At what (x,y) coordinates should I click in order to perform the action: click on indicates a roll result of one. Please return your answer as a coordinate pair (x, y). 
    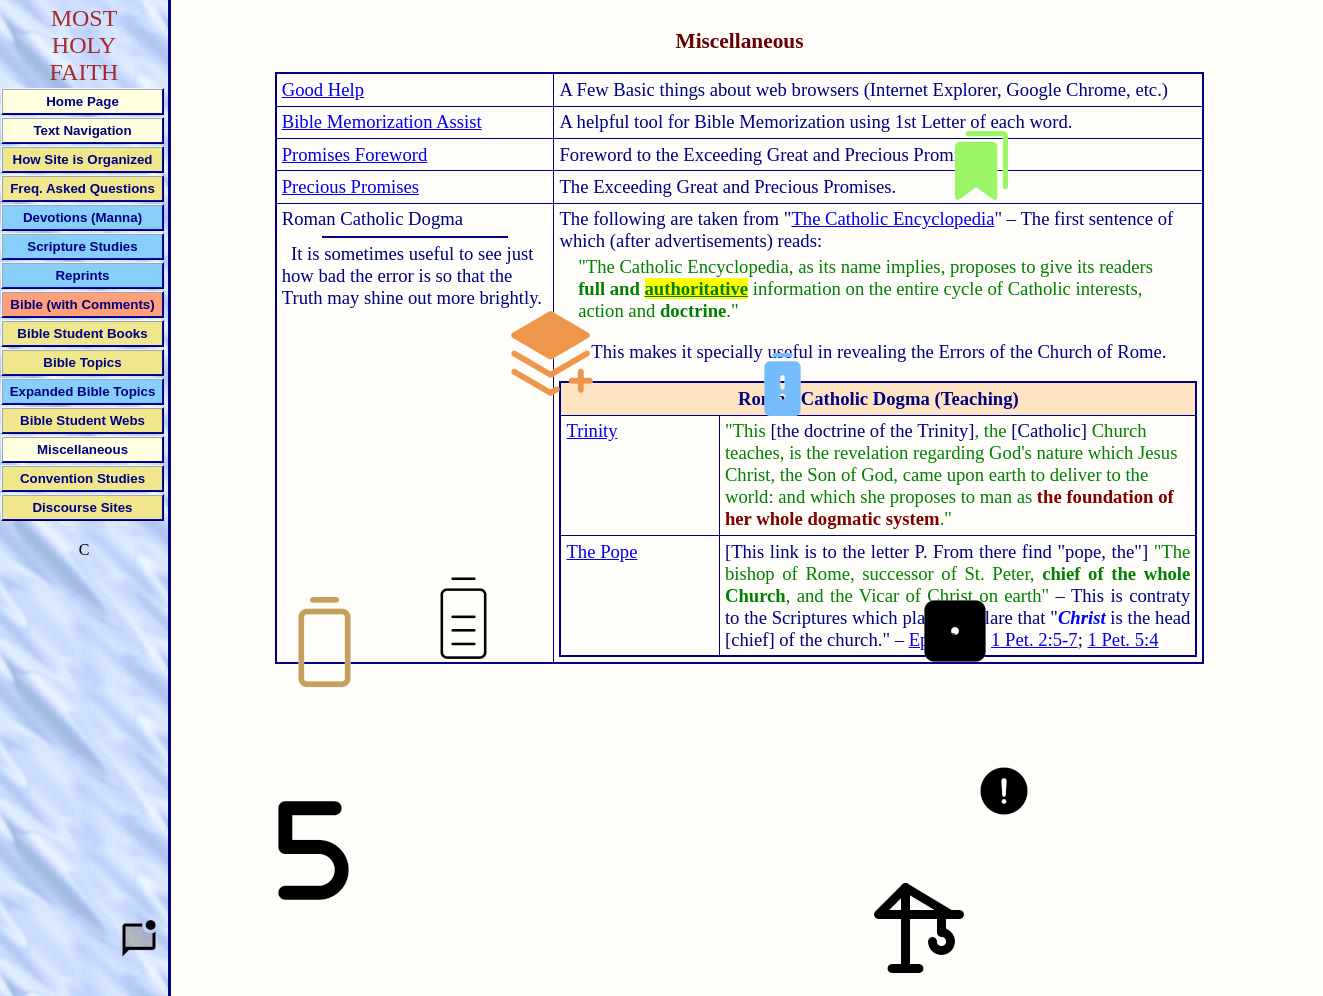
    Looking at the image, I should click on (955, 631).